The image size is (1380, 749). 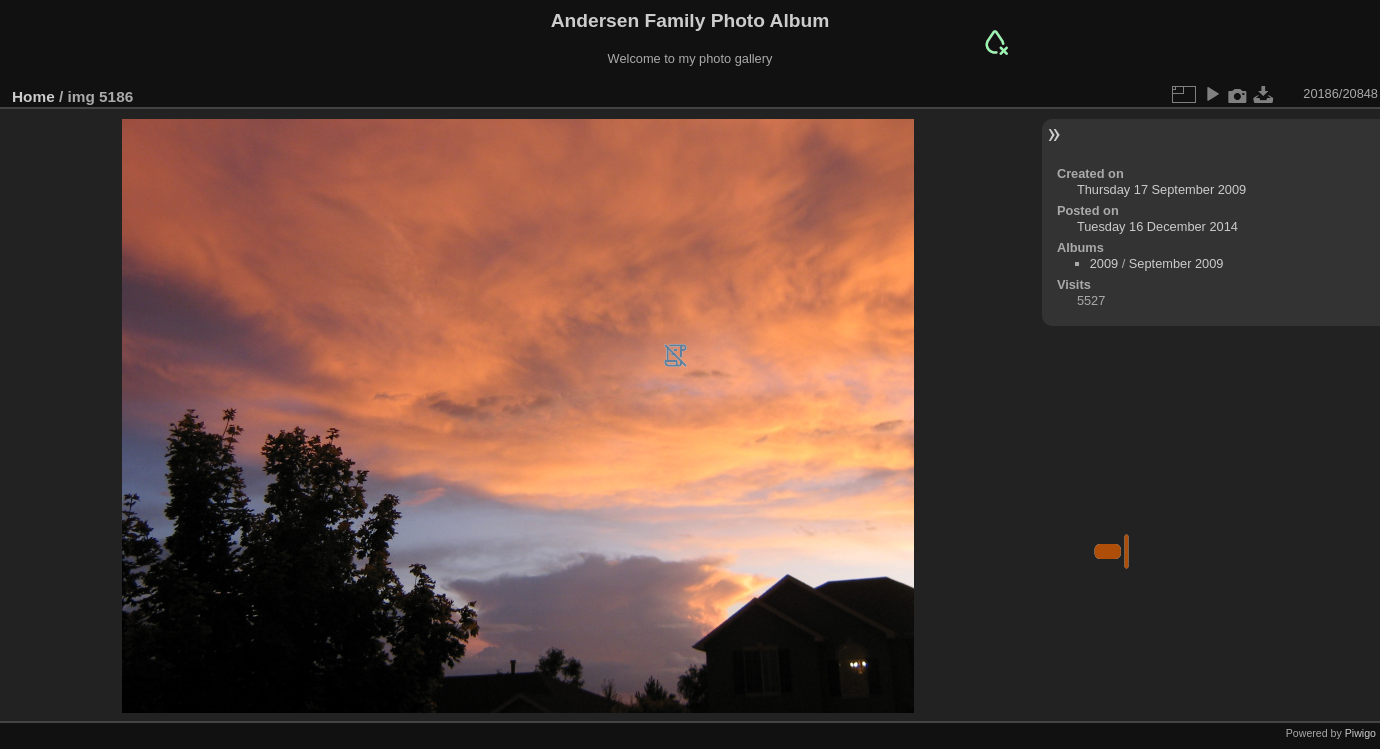 I want to click on align selected element to the right, so click(x=1111, y=551).